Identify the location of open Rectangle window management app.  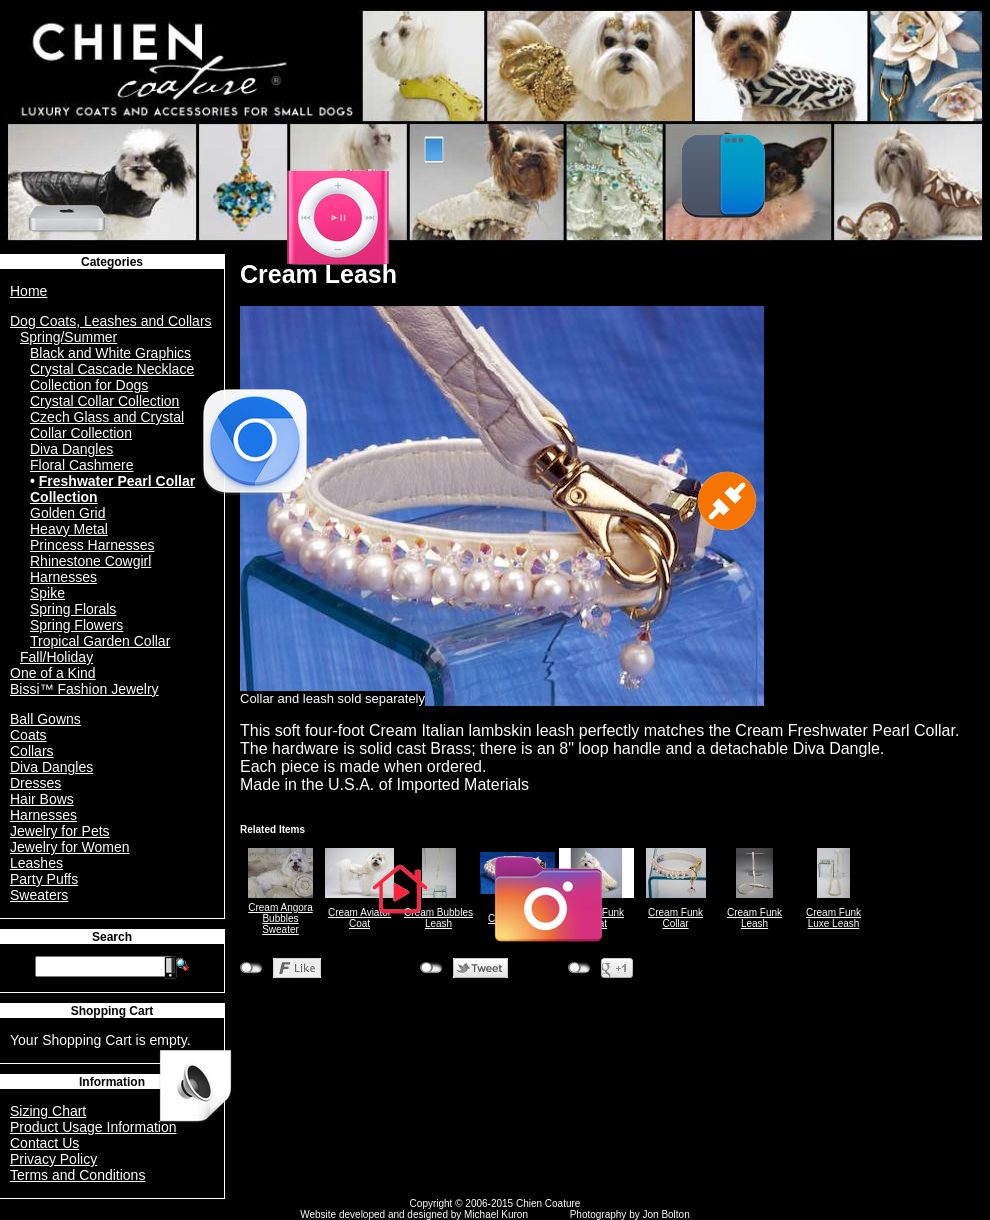
(723, 176).